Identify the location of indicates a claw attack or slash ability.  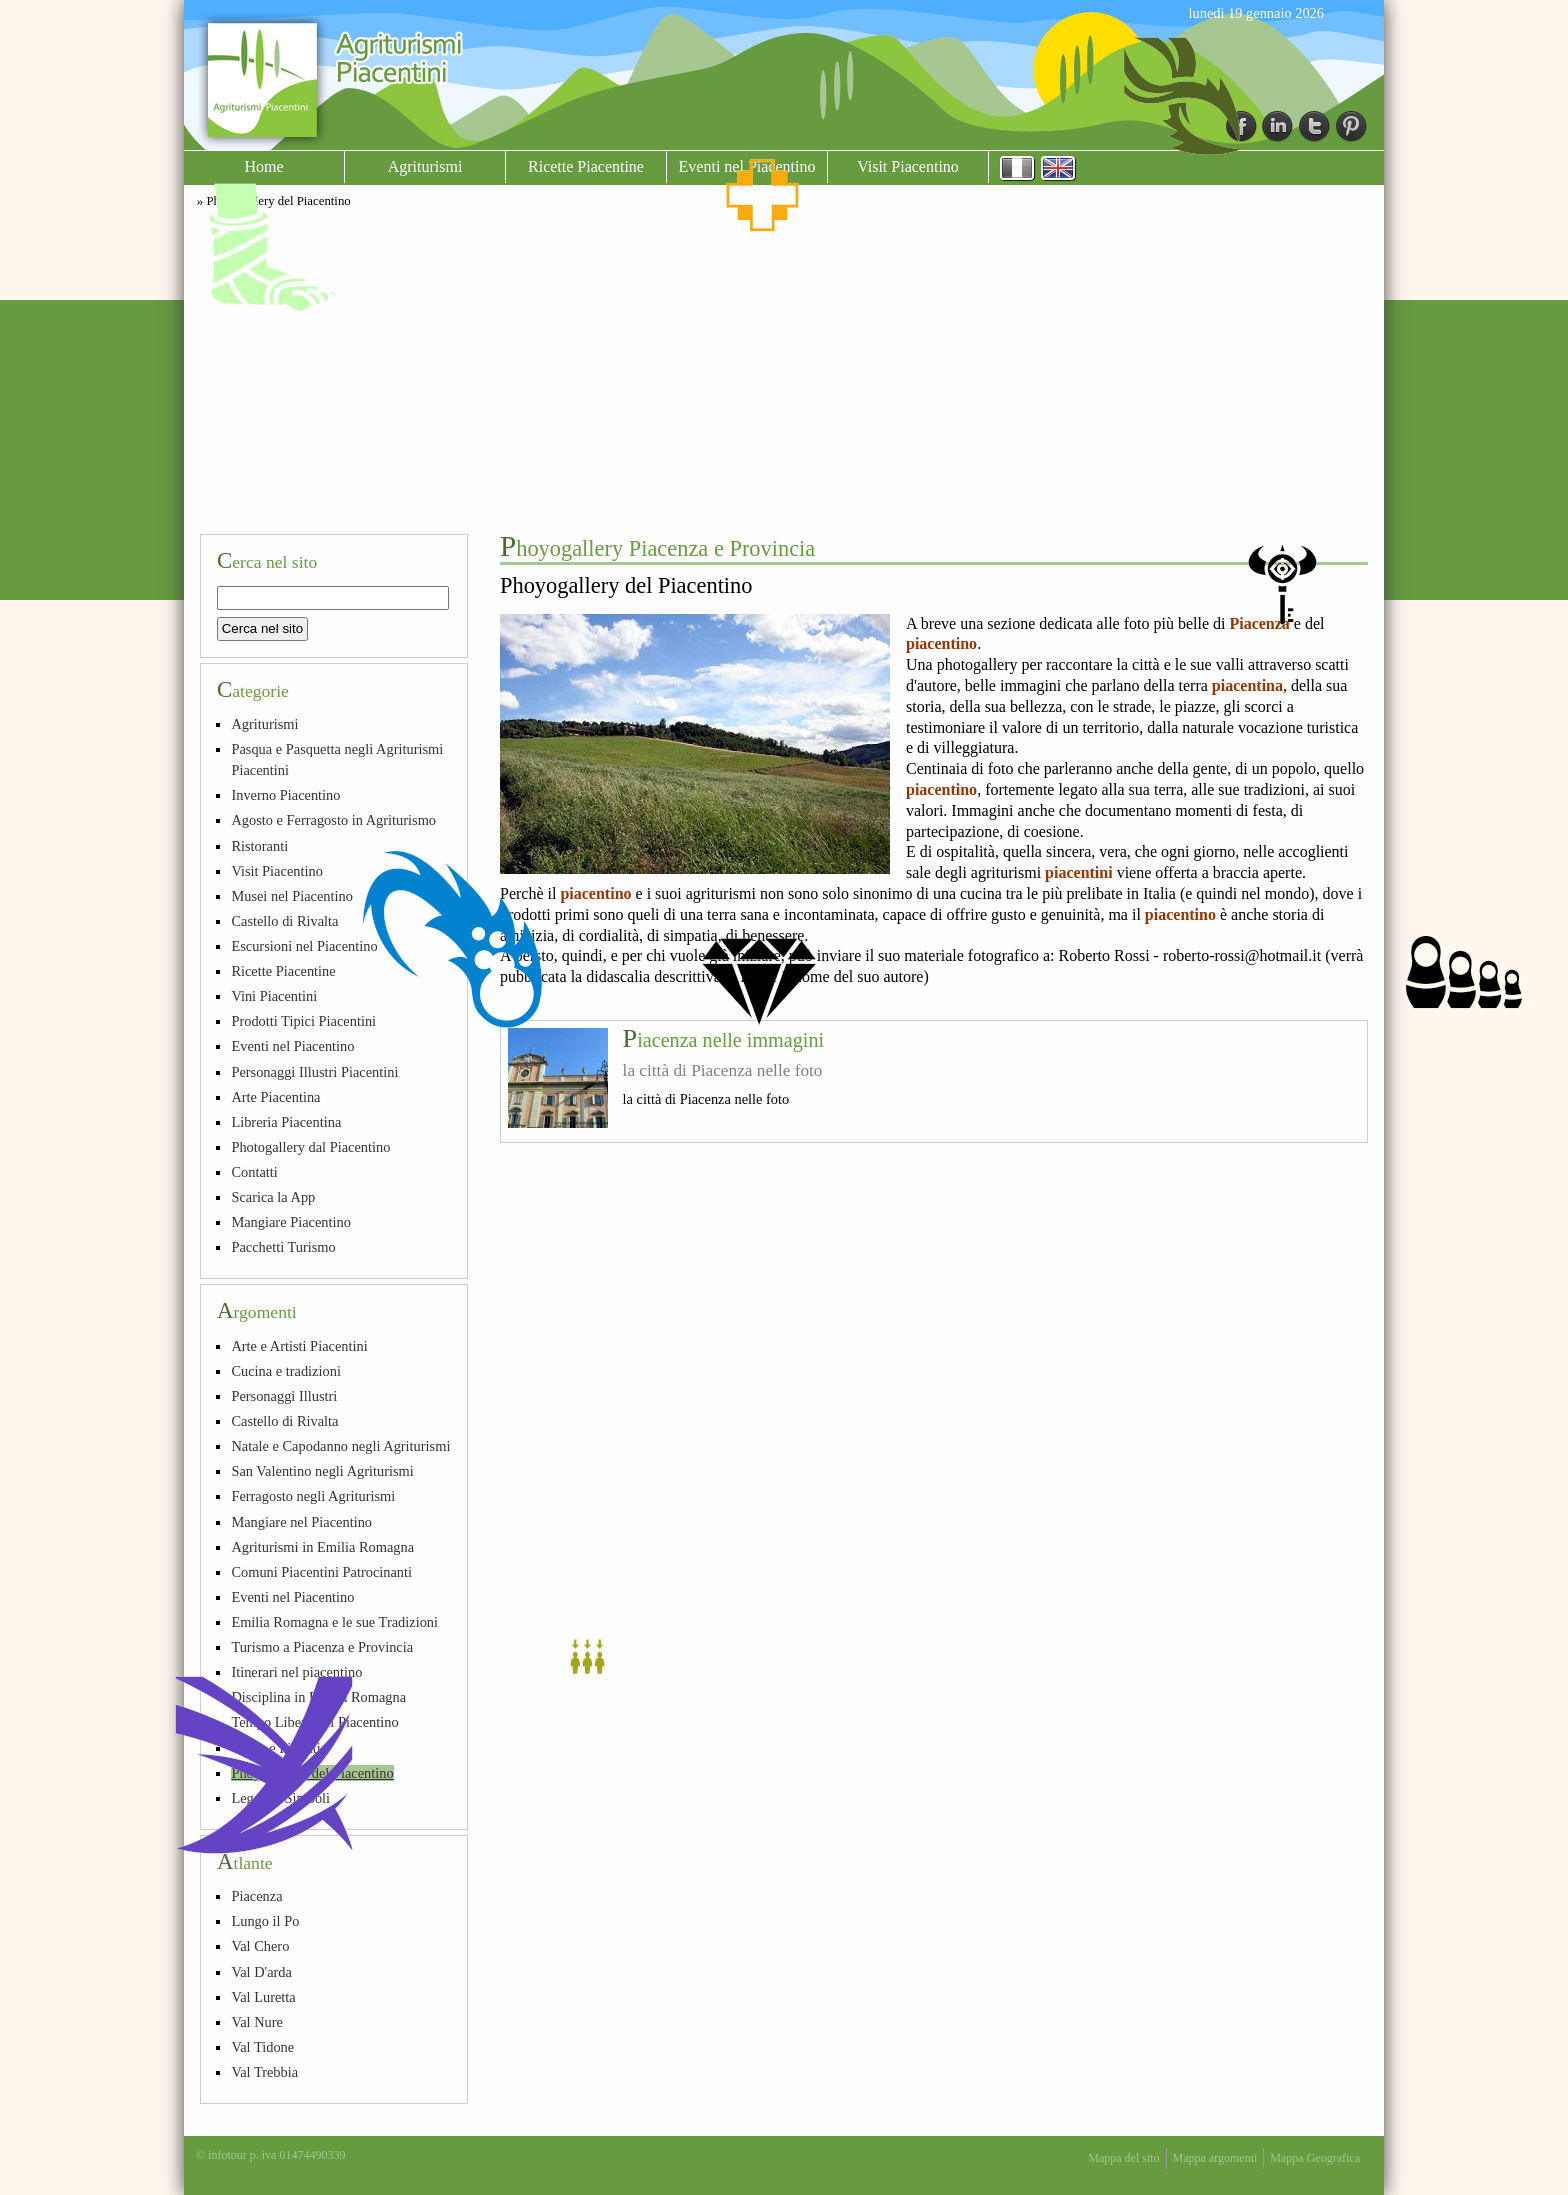
(1182, 96).